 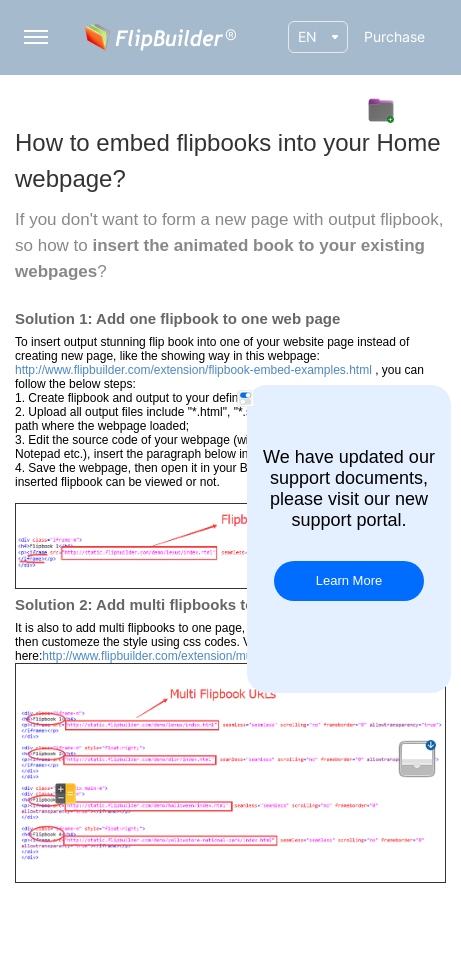 I want to click on open system preferences or settings, so click(x=245, y=398).